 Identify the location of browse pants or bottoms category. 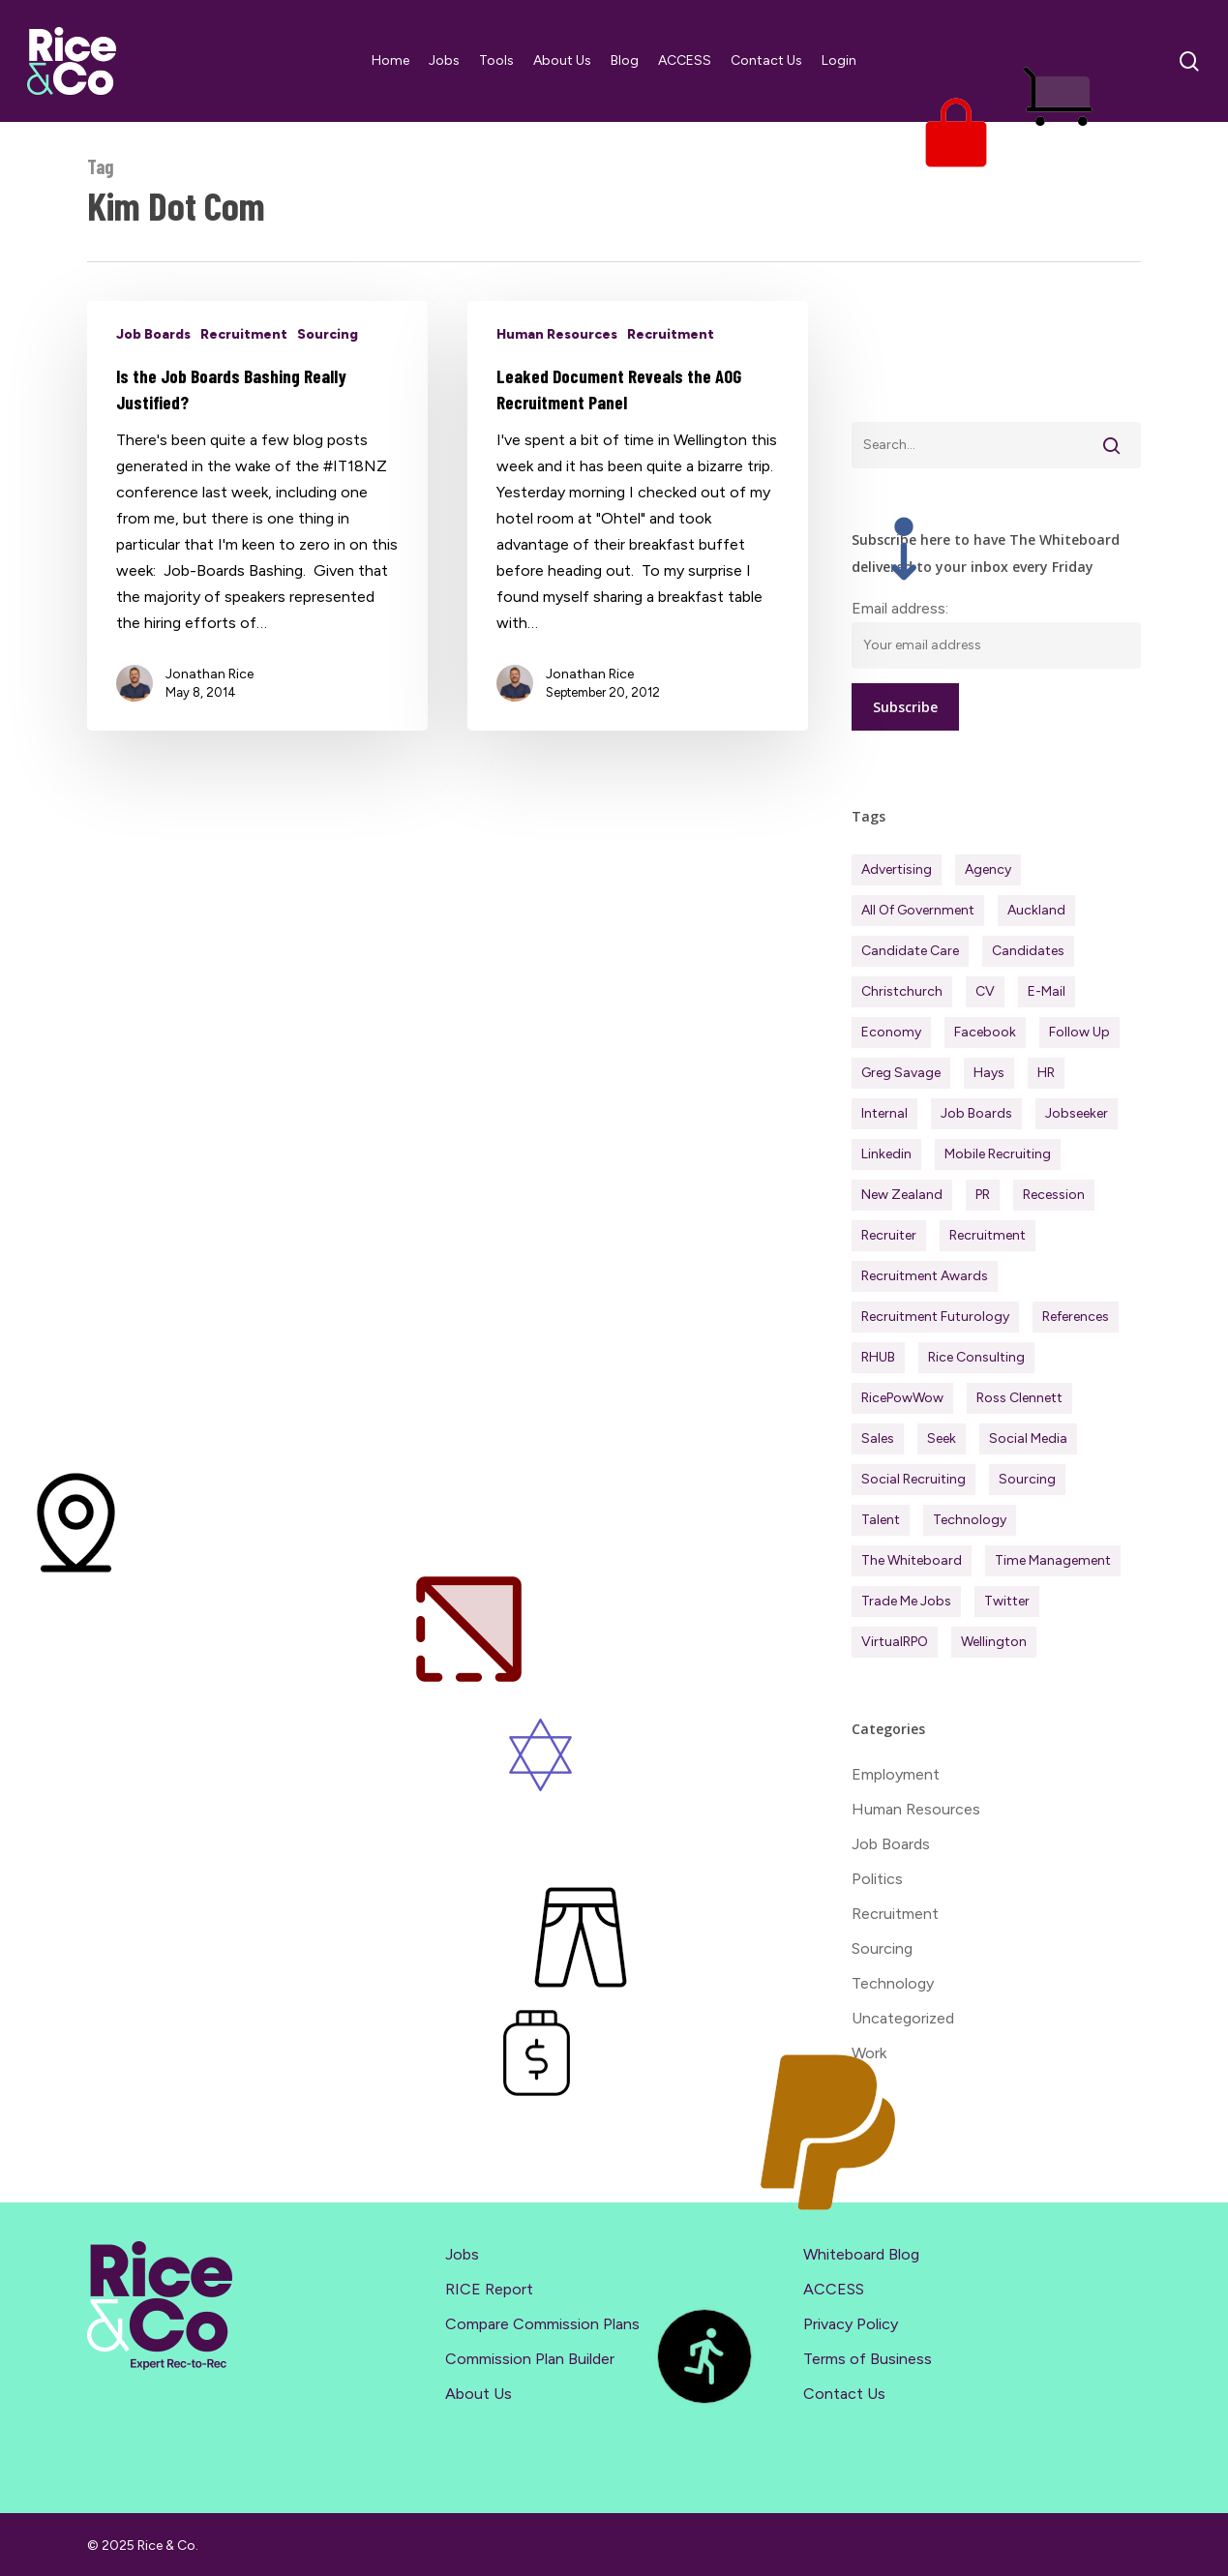
(581, 1937).